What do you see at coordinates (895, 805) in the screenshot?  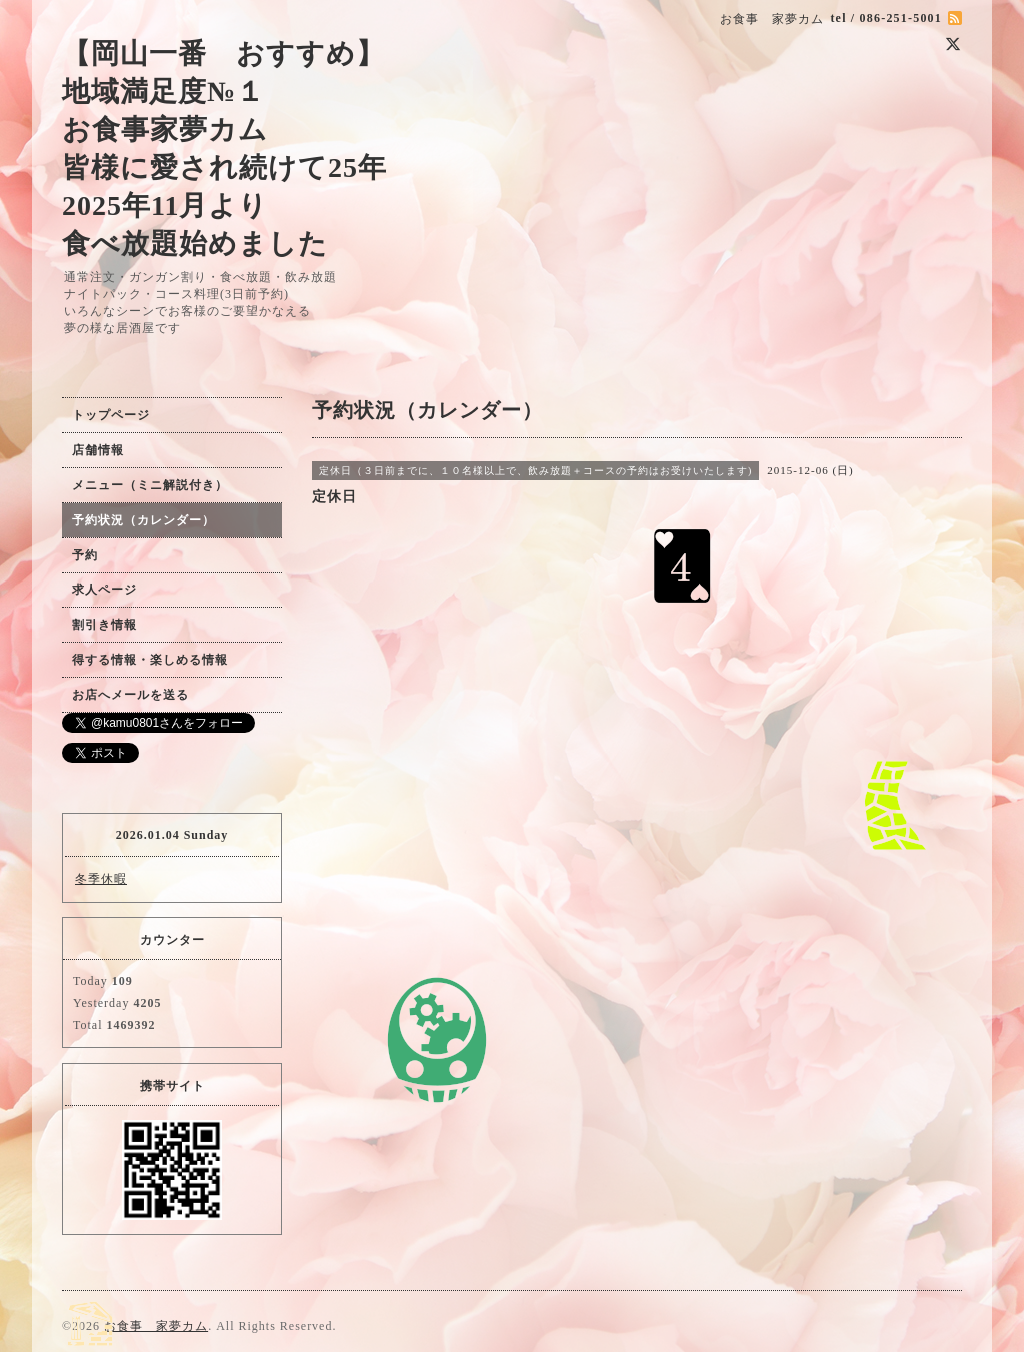 I see `select or place a stone pathway in a building game` at bounding box center [895, 805].